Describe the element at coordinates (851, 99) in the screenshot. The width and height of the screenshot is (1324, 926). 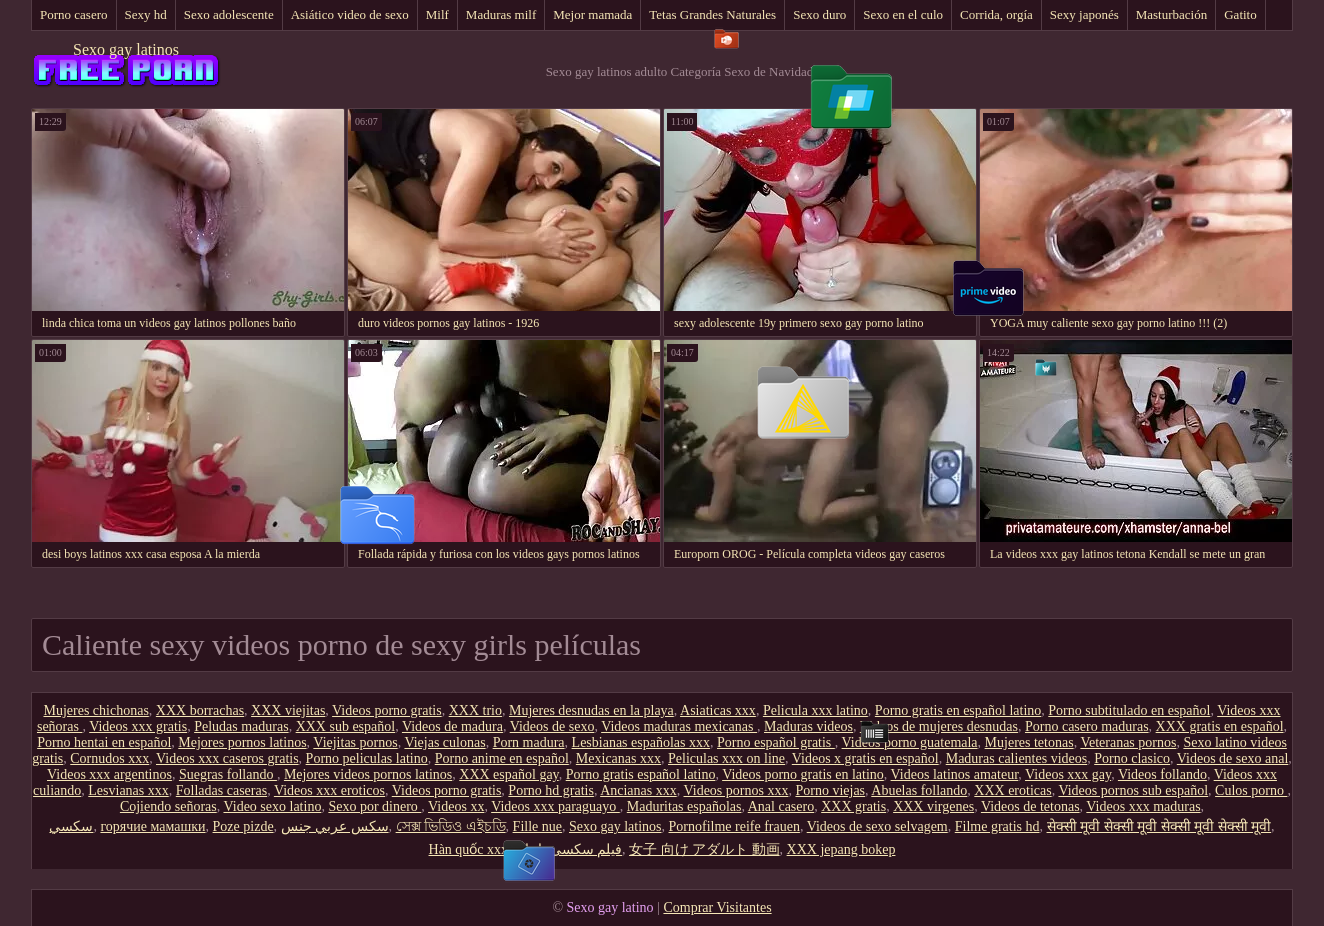
I see `open jquery mobile project folder` at that location.